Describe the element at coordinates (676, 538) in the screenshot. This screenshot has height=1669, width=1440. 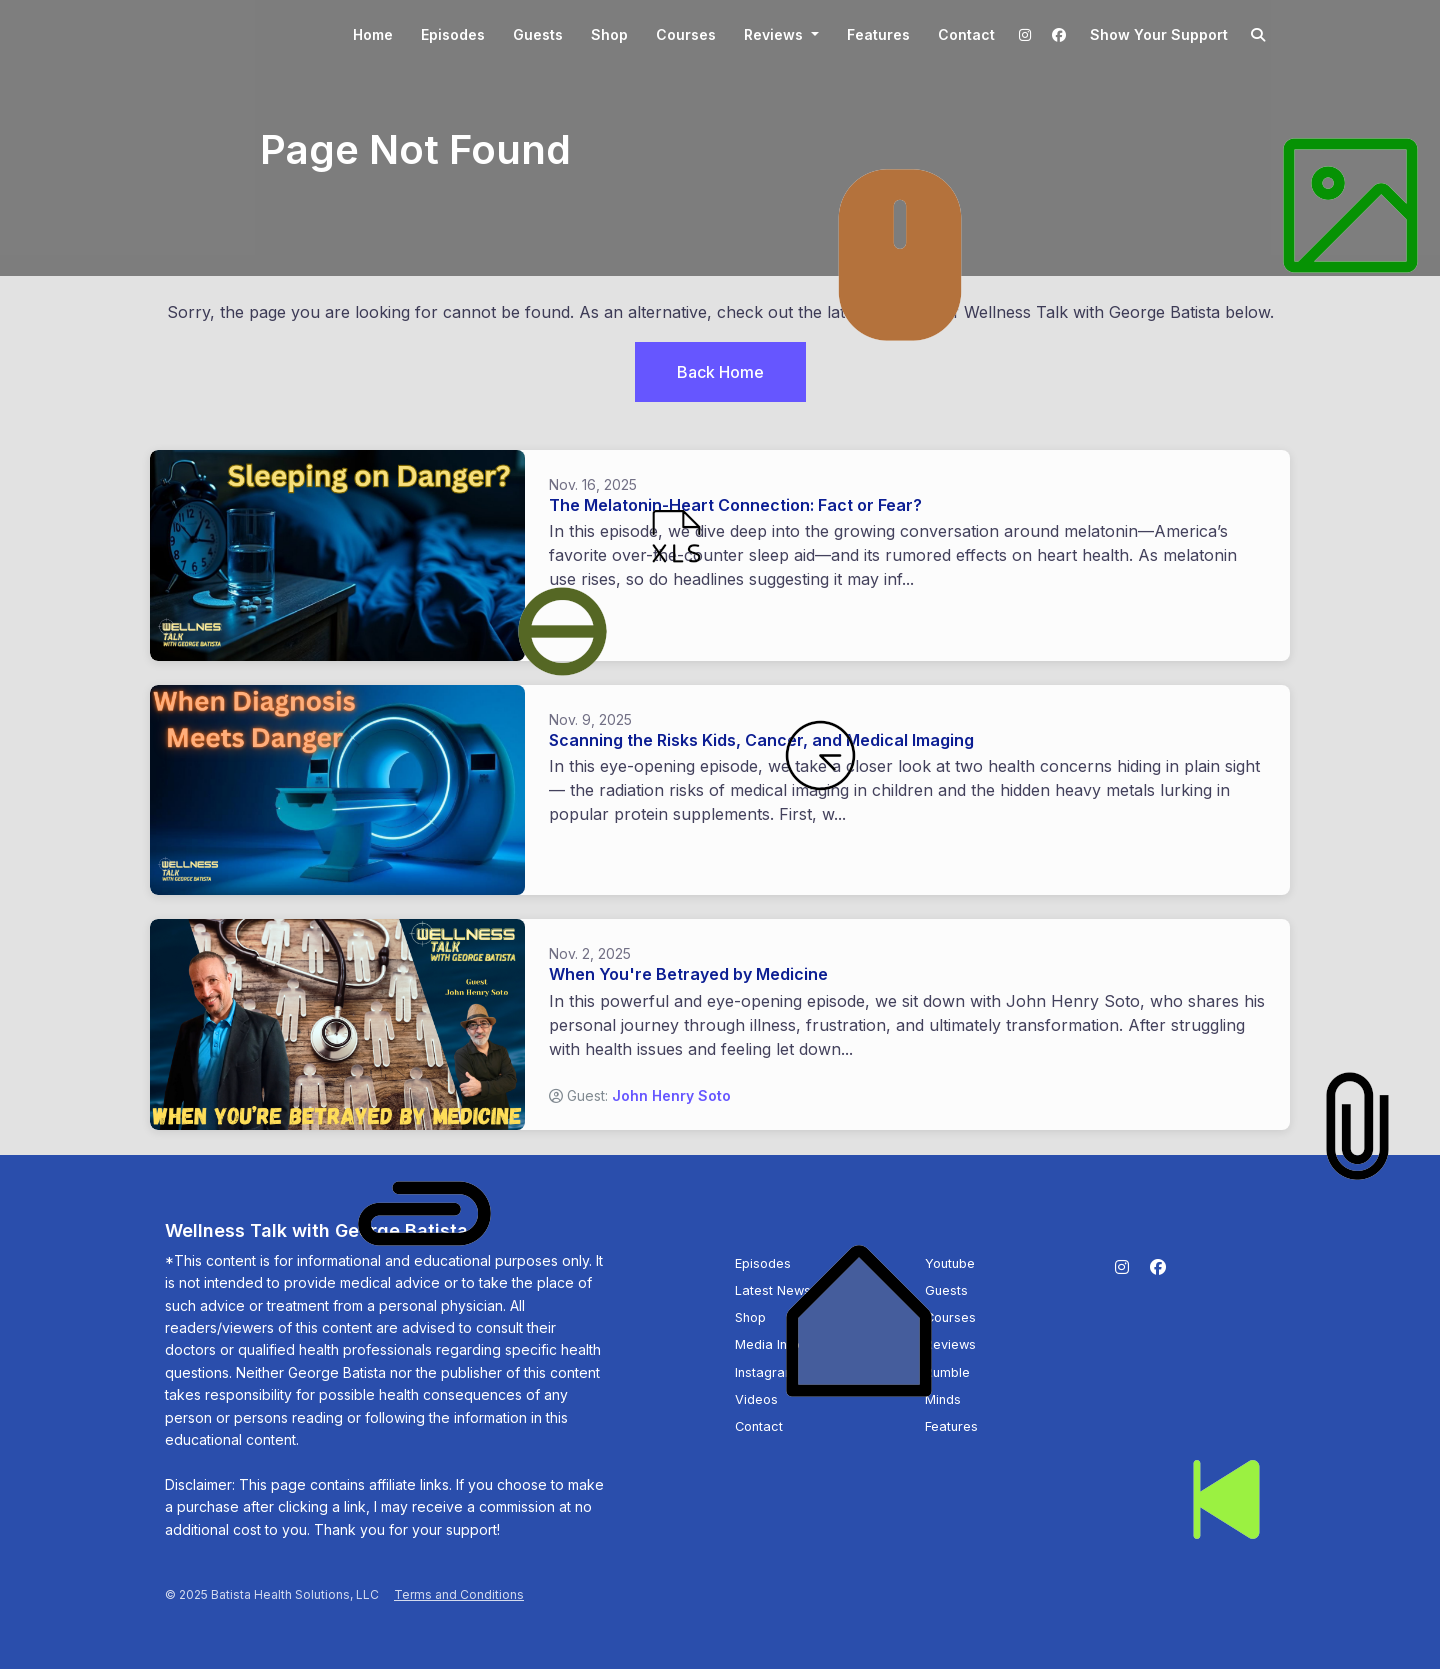
I see `open or view an excel spreadsheet file` at that location.